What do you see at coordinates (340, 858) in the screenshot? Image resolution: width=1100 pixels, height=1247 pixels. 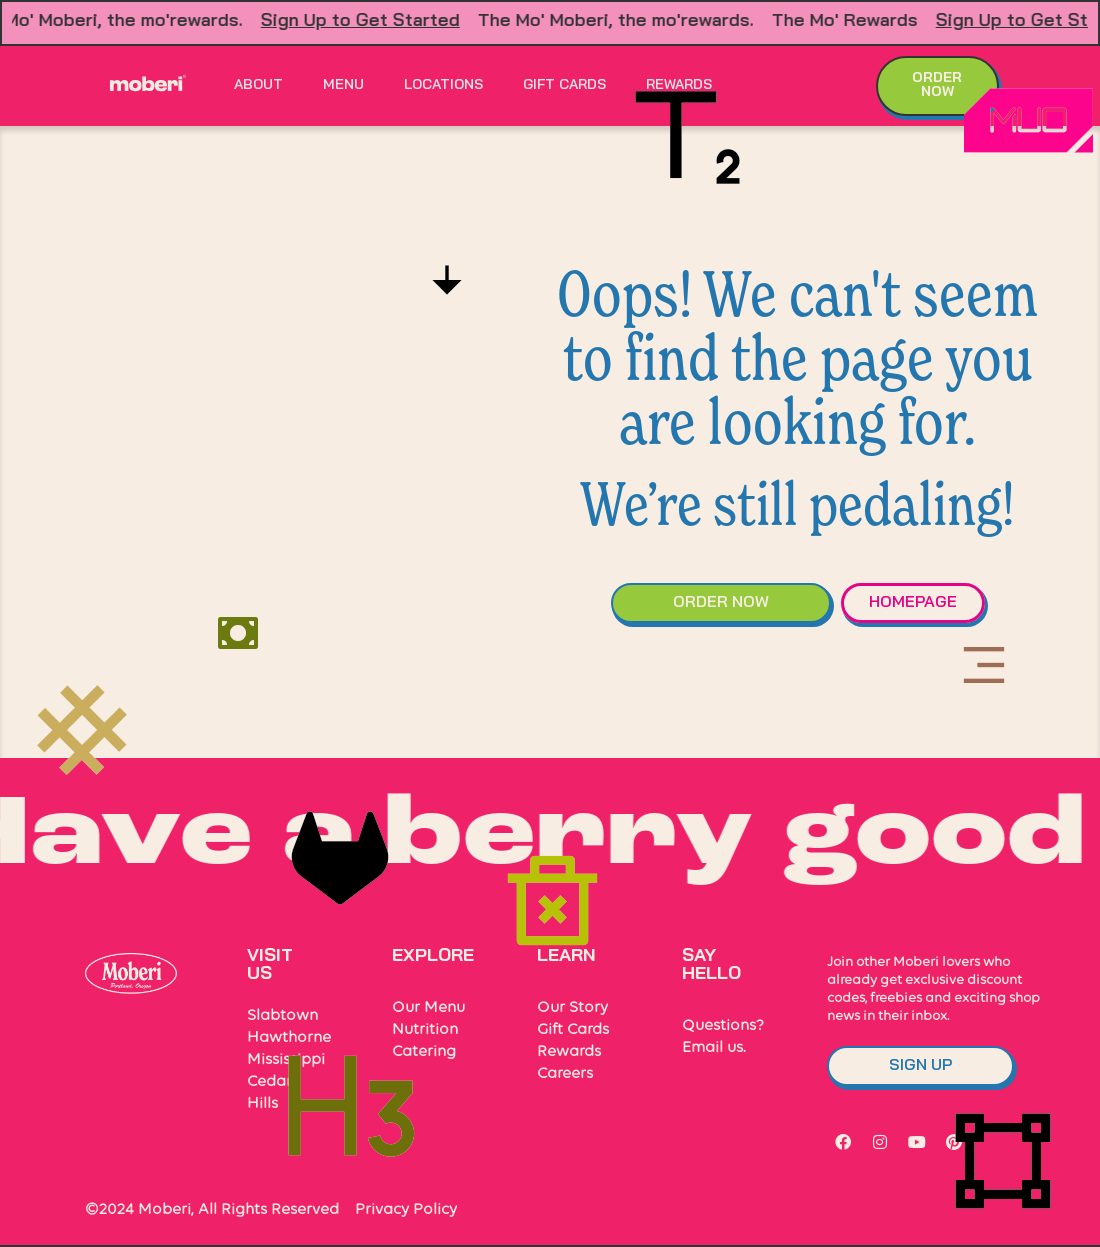 I see `open GitLab repository` at bounding box center [340, 858].